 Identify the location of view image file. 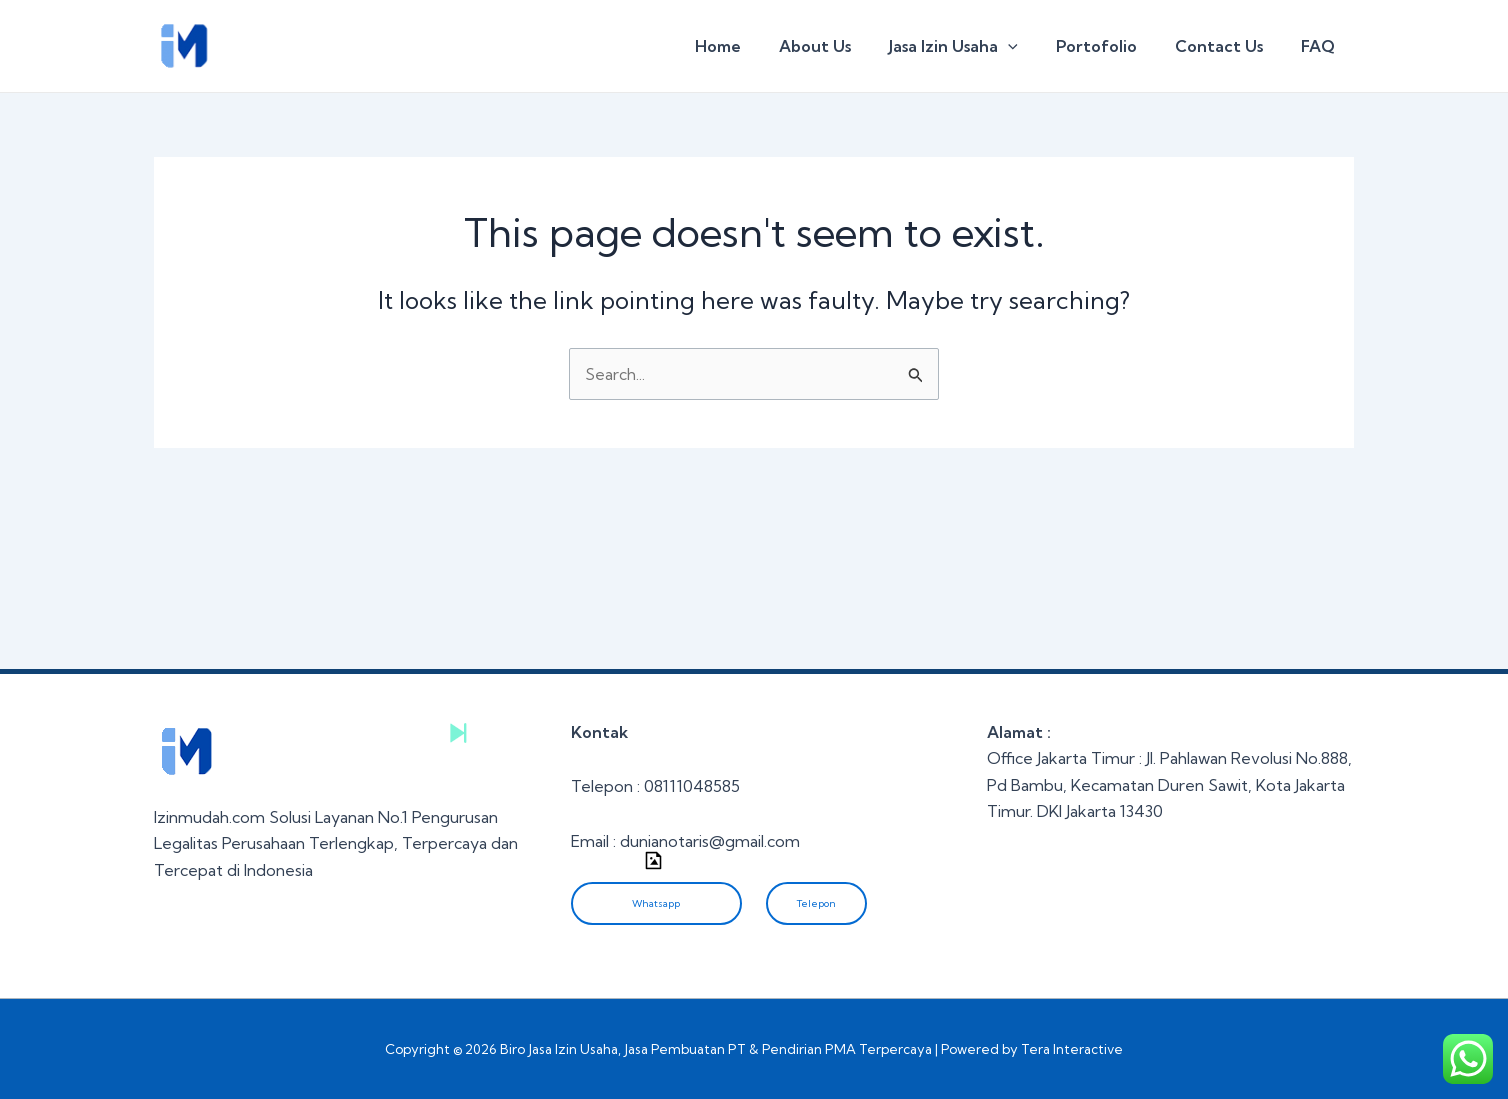
(653, 860).